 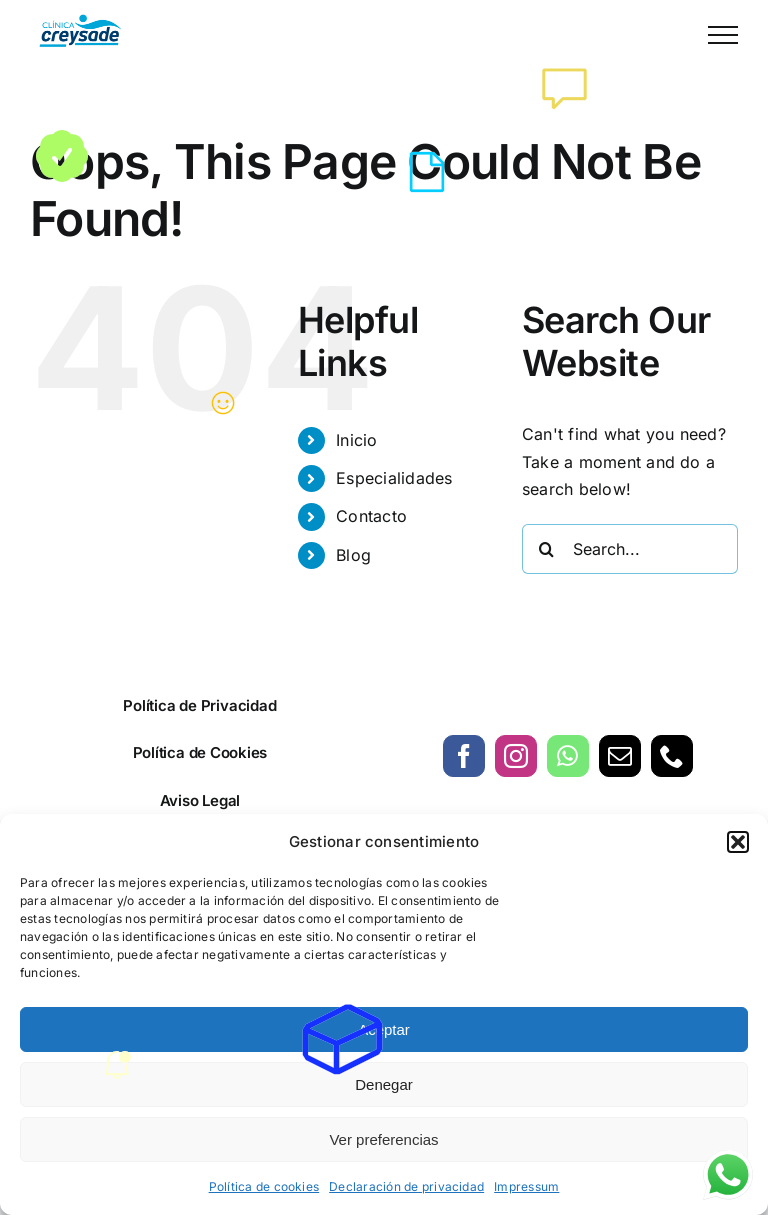 What do you see at coordinates (117, 1065) in the screenshot?
I see `indicates new notifications are available` at bounding box center [117, 1065].